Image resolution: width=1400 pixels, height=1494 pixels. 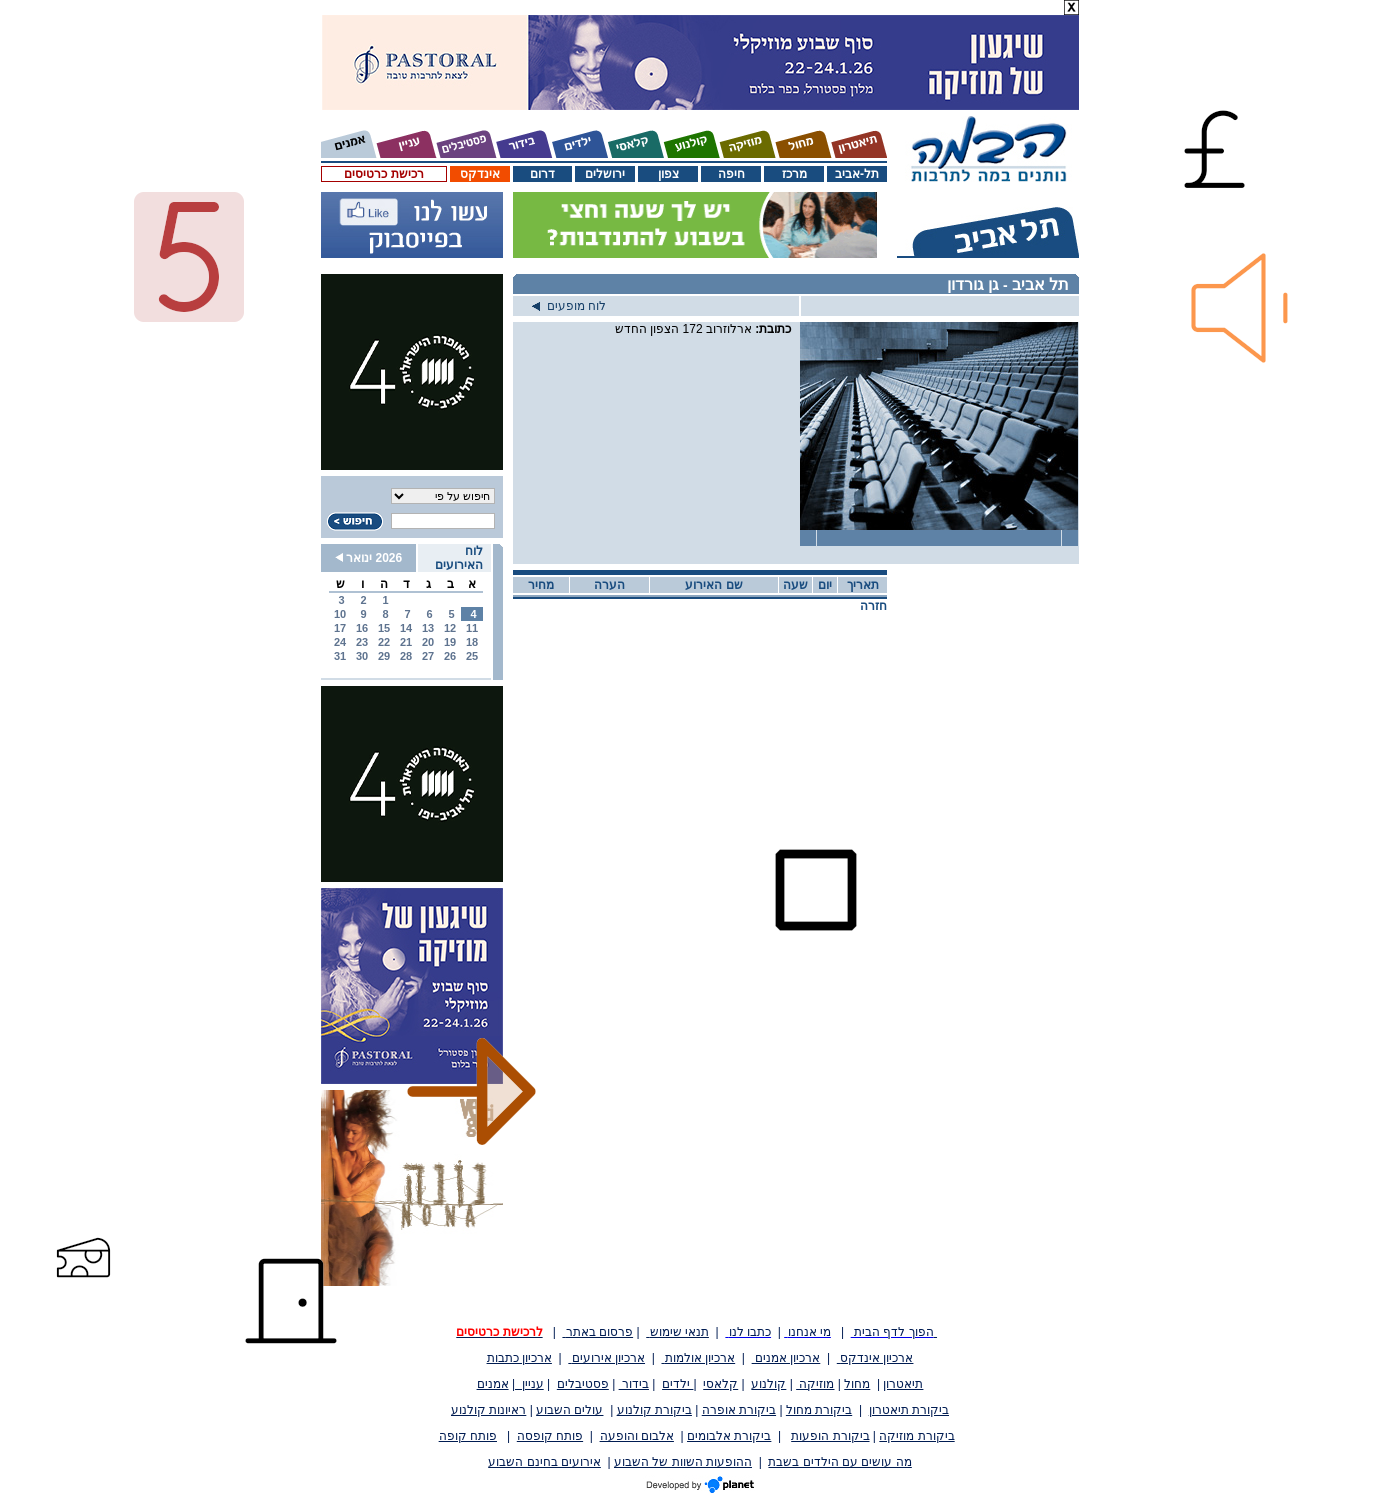 I want to click on navigate to the next item or page, so click(x=471, y=1091).